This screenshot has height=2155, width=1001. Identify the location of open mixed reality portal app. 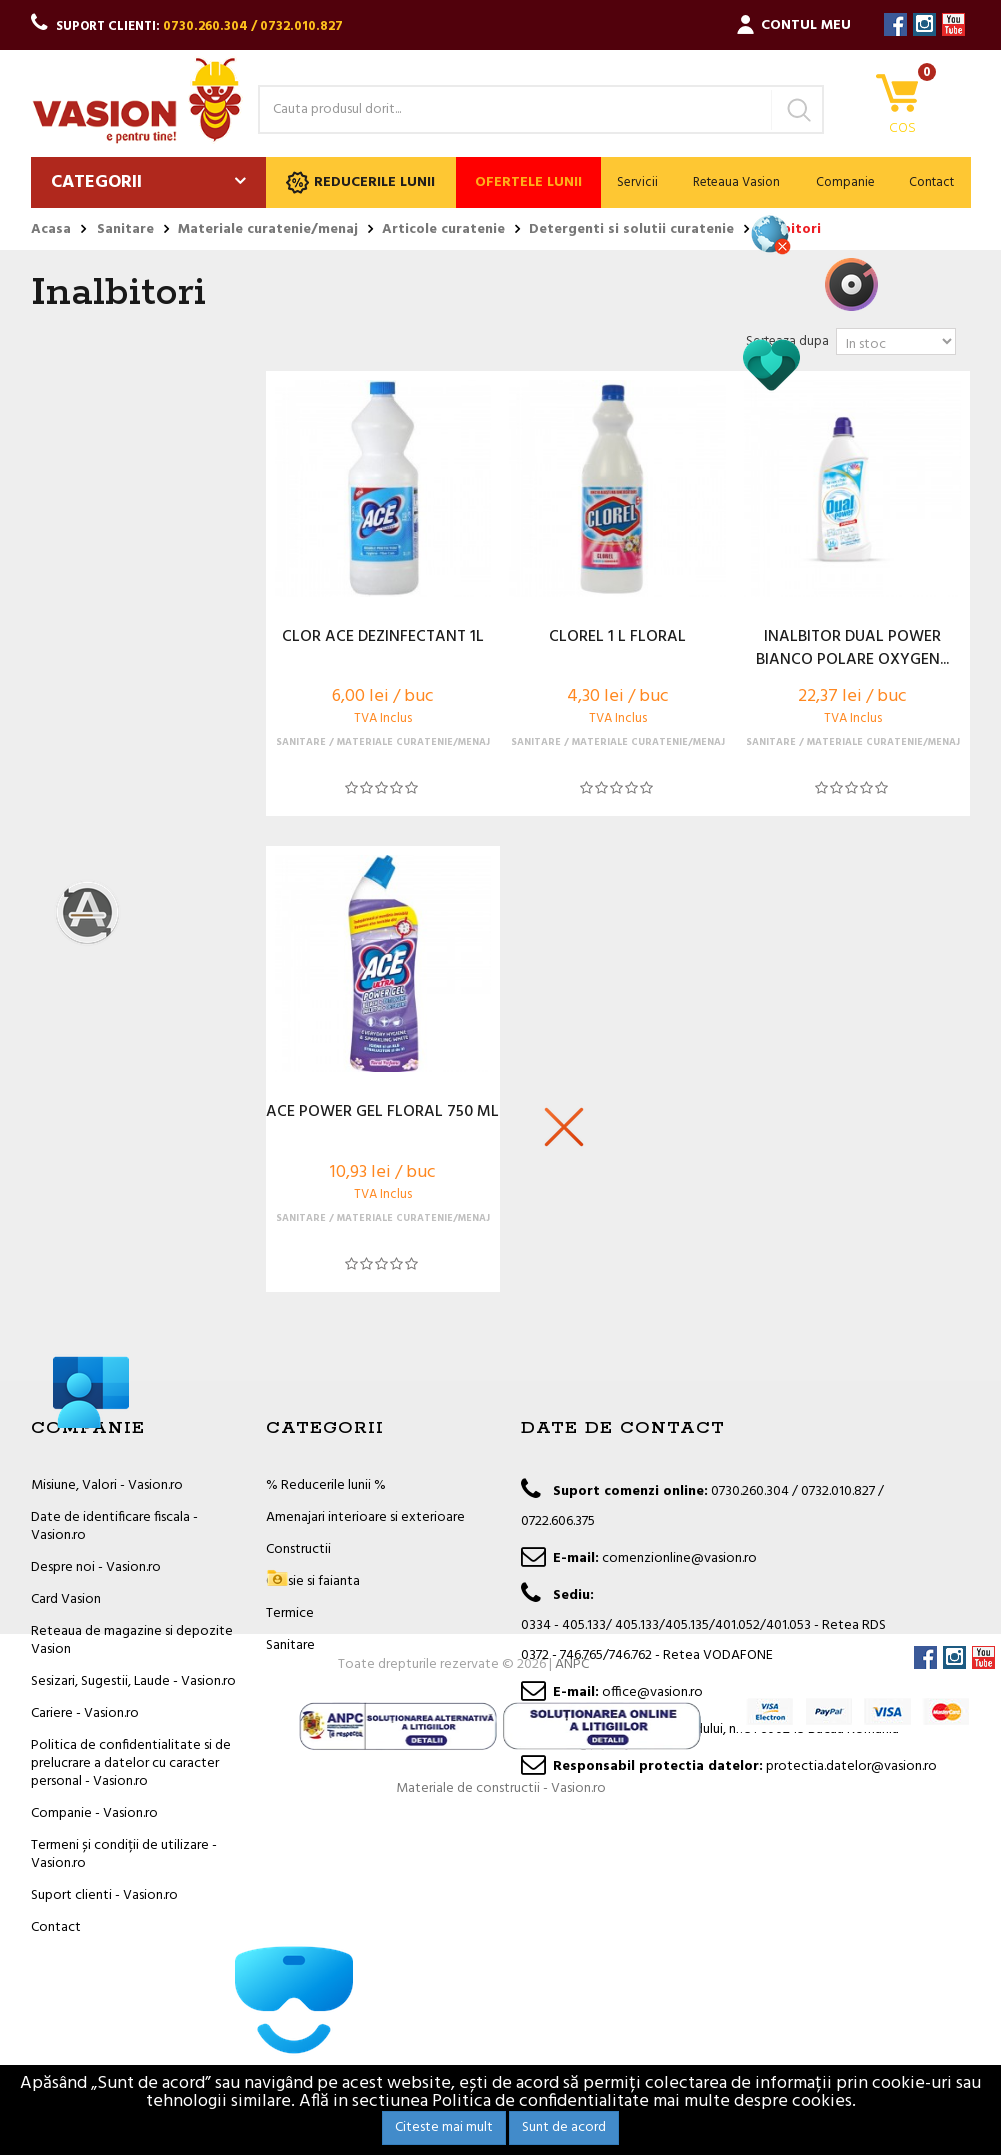
(294, 2000).